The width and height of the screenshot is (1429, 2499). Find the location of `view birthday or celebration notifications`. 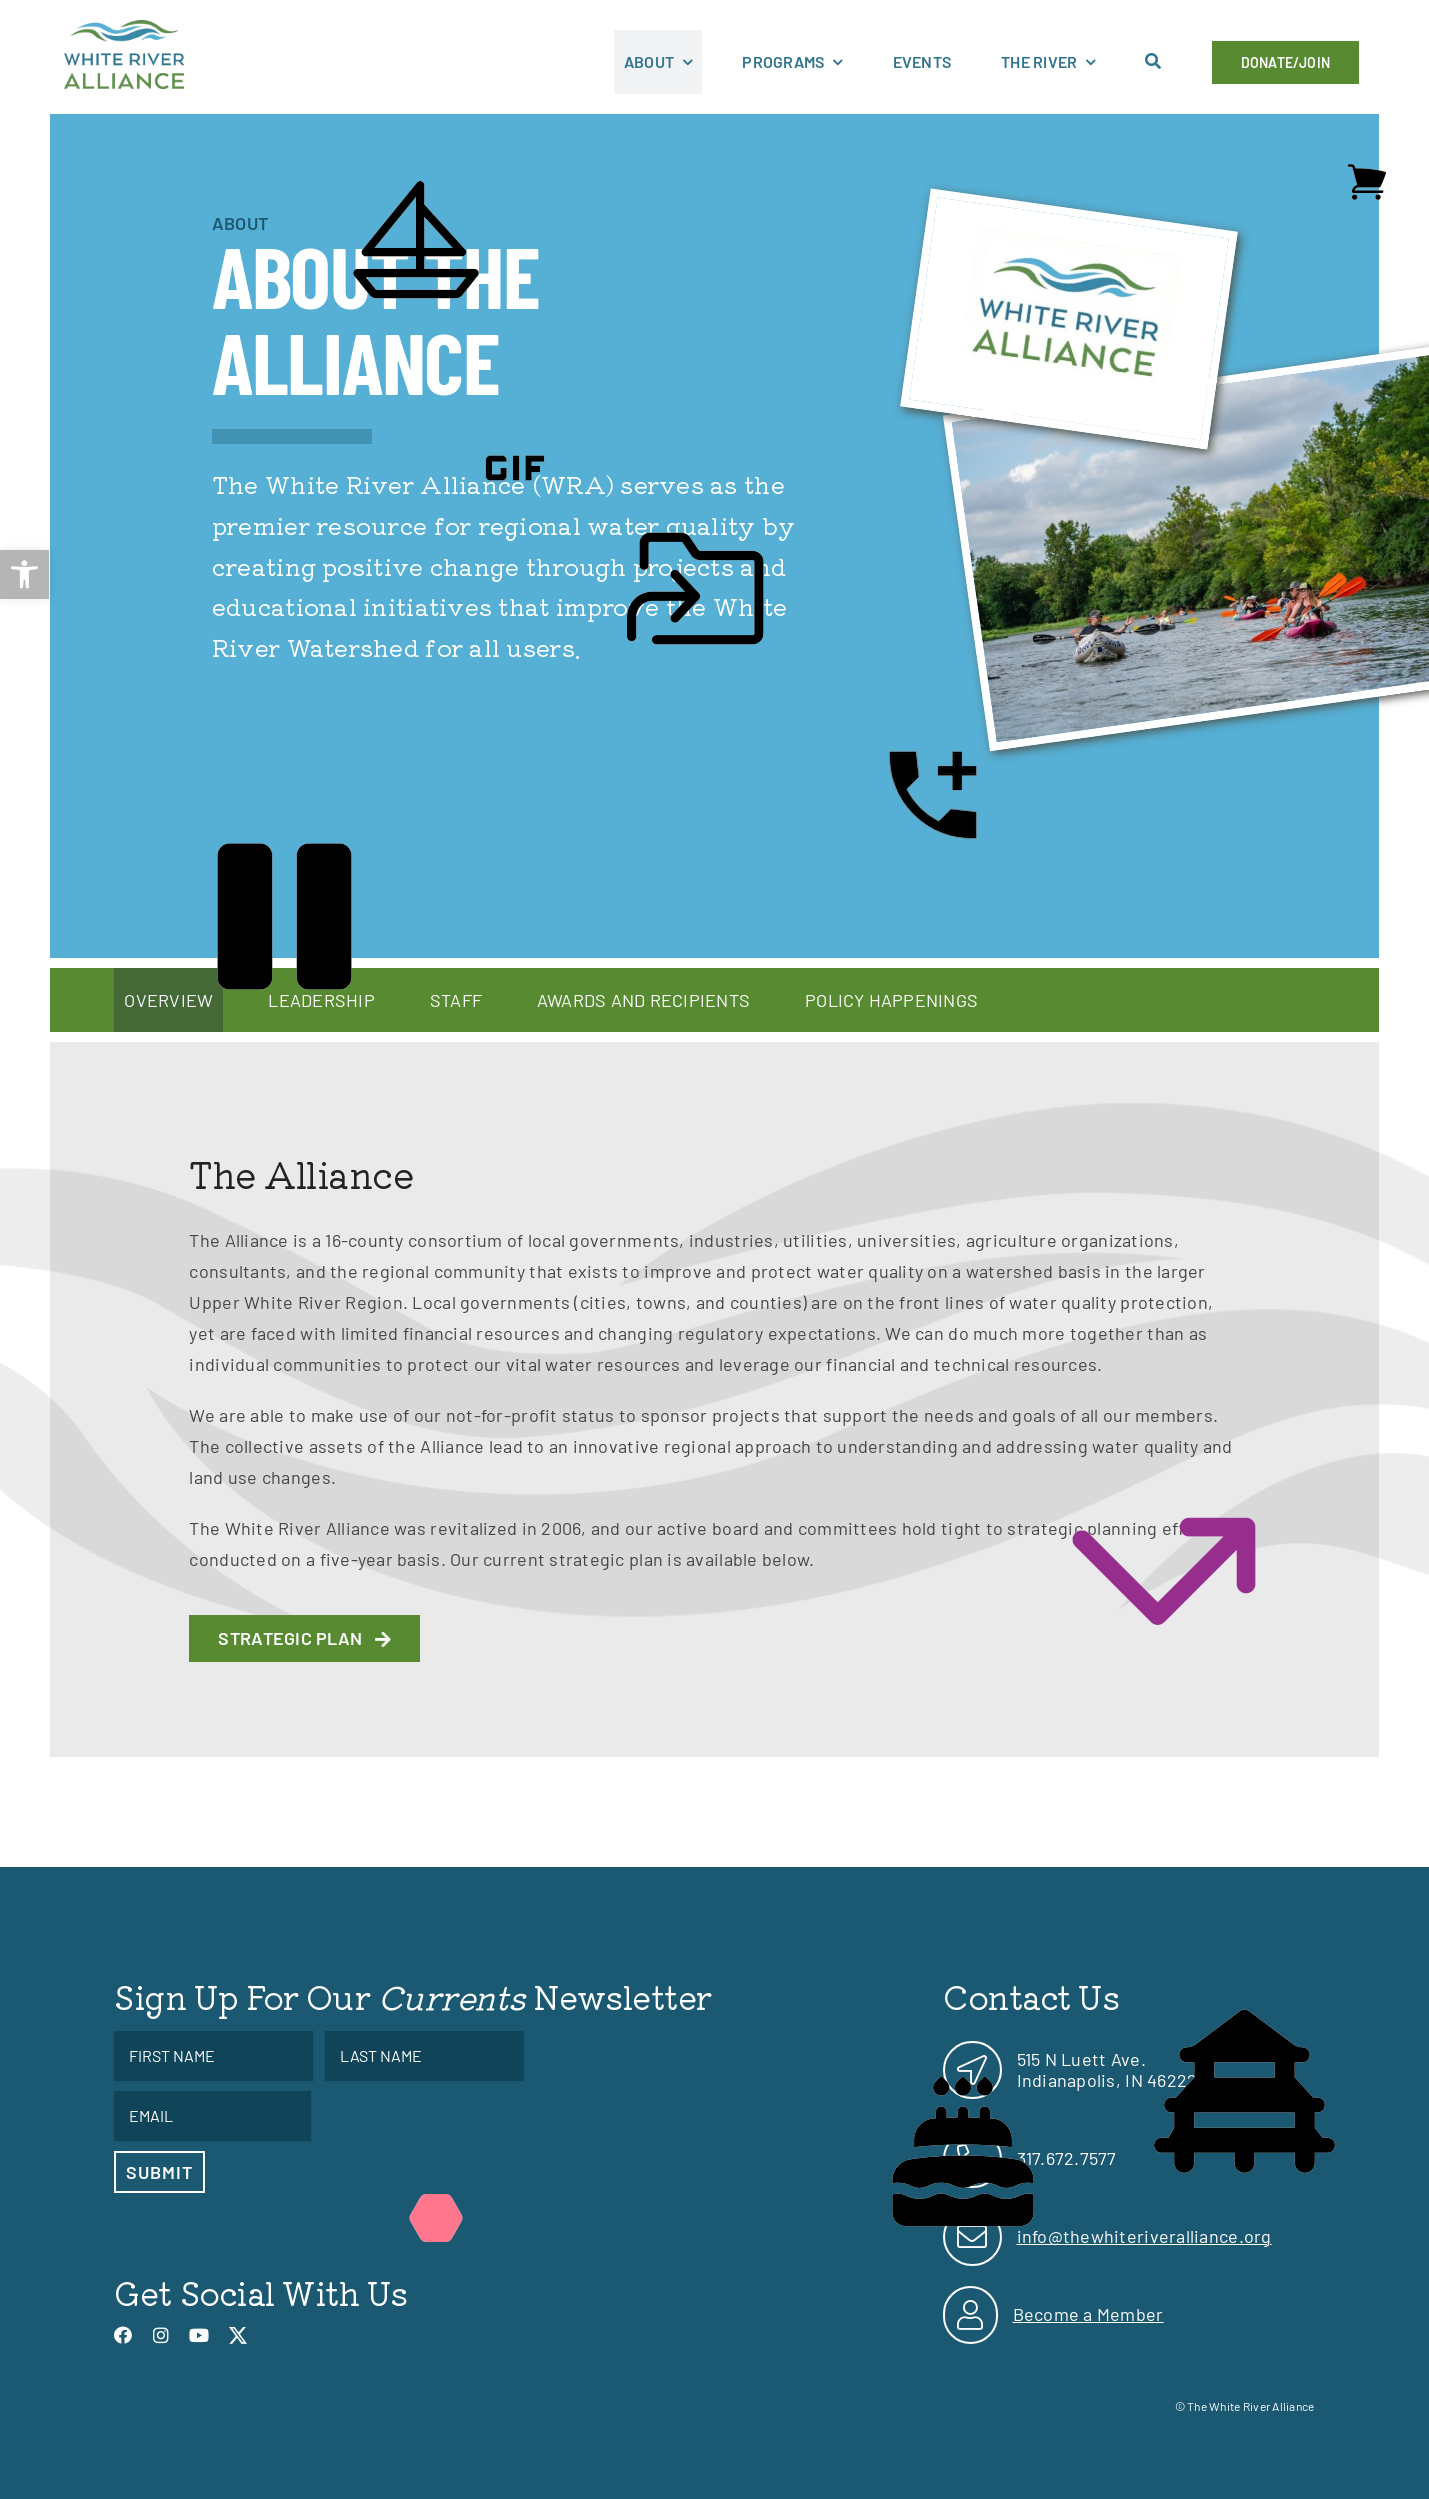

view birthday or celebration notifications is located at coordinates (963, 2150).